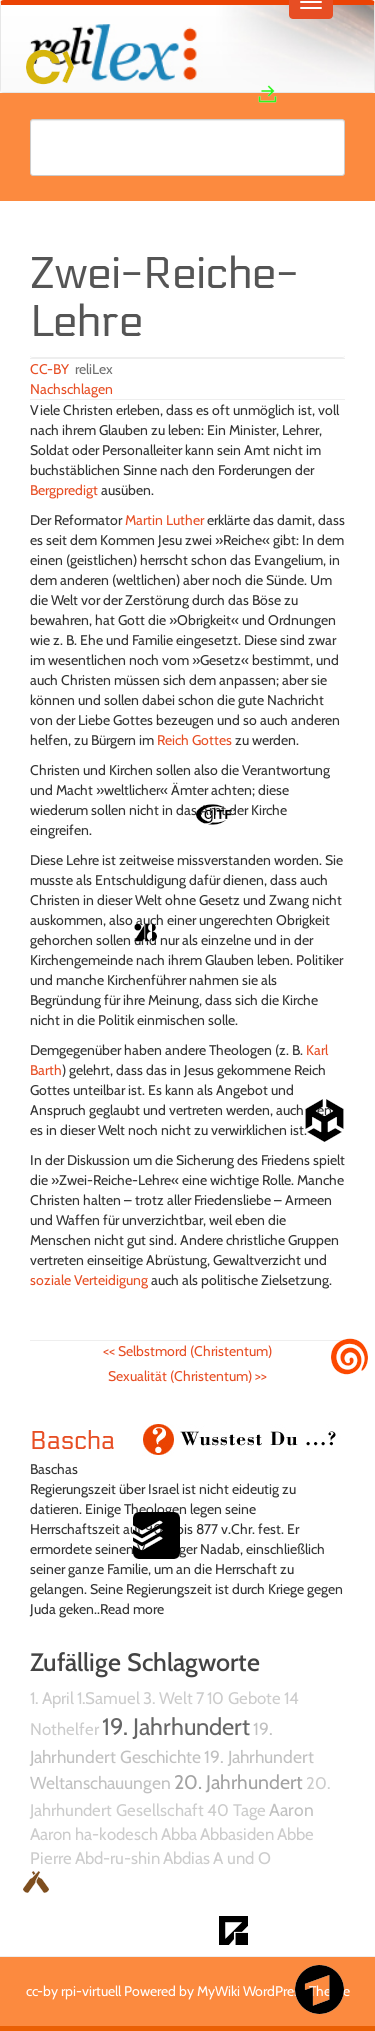  Describe the element at coordinates (36, 1882) in the screenshot. I see `open the Untappd app` at that location.